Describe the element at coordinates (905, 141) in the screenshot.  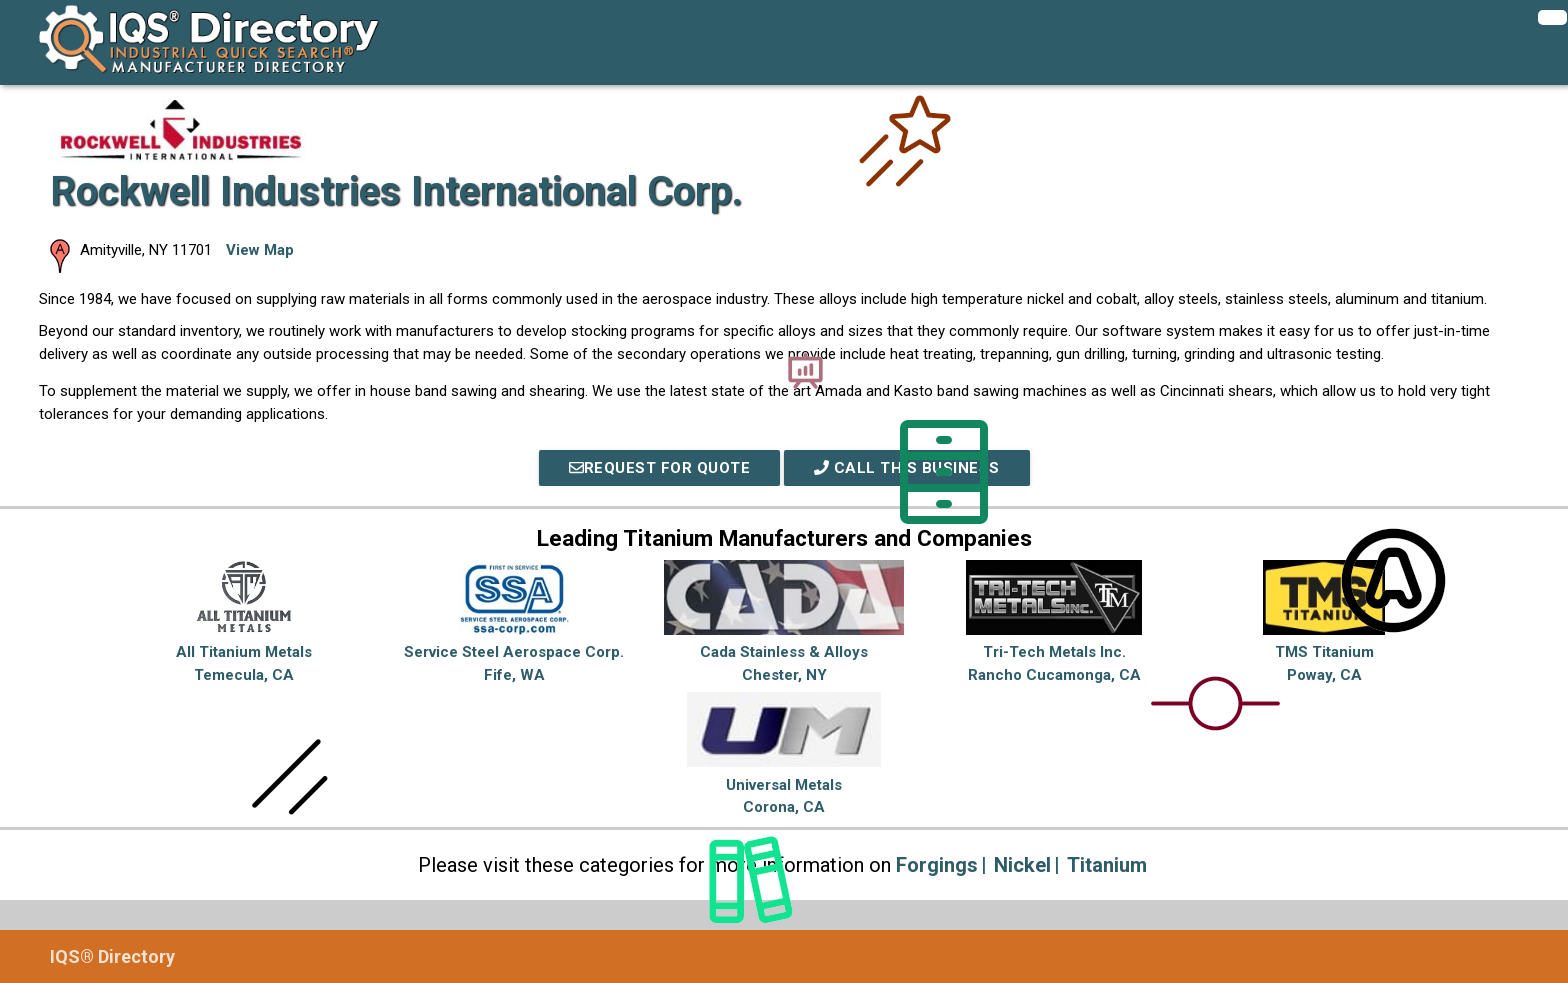
I see `add to favorites or wishlist` at that location.